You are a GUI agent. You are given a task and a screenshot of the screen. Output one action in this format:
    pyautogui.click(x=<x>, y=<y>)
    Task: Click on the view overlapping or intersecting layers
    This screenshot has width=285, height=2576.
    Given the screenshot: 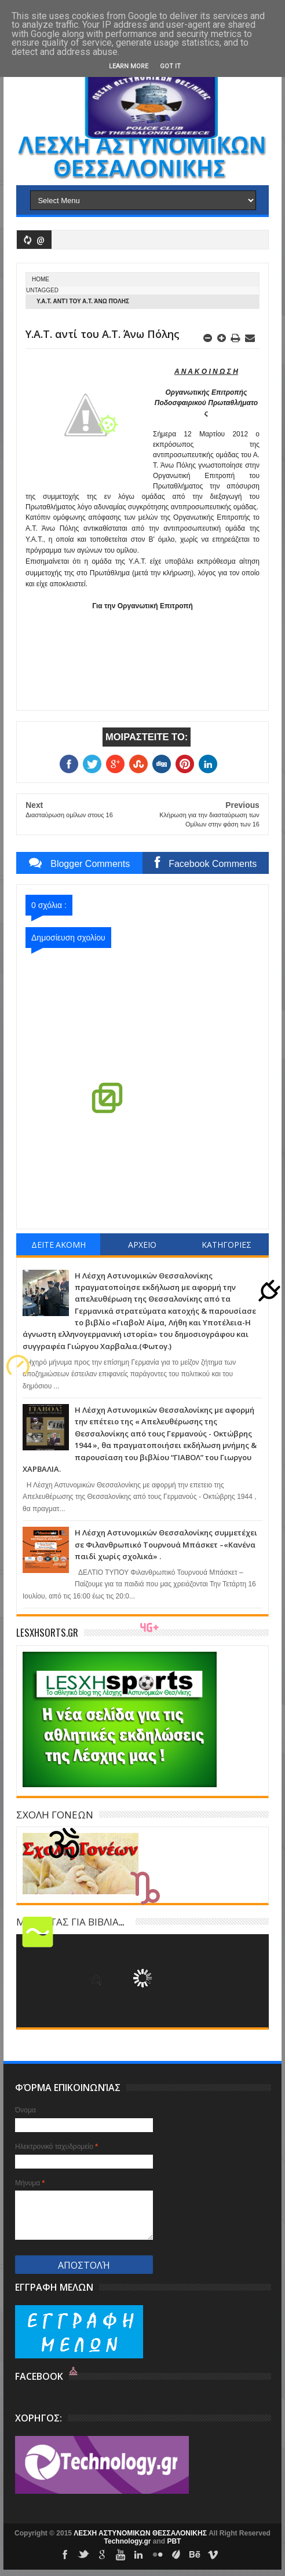 What is the action you would take?
    pyautogui.click(x=107, y=1098)
    